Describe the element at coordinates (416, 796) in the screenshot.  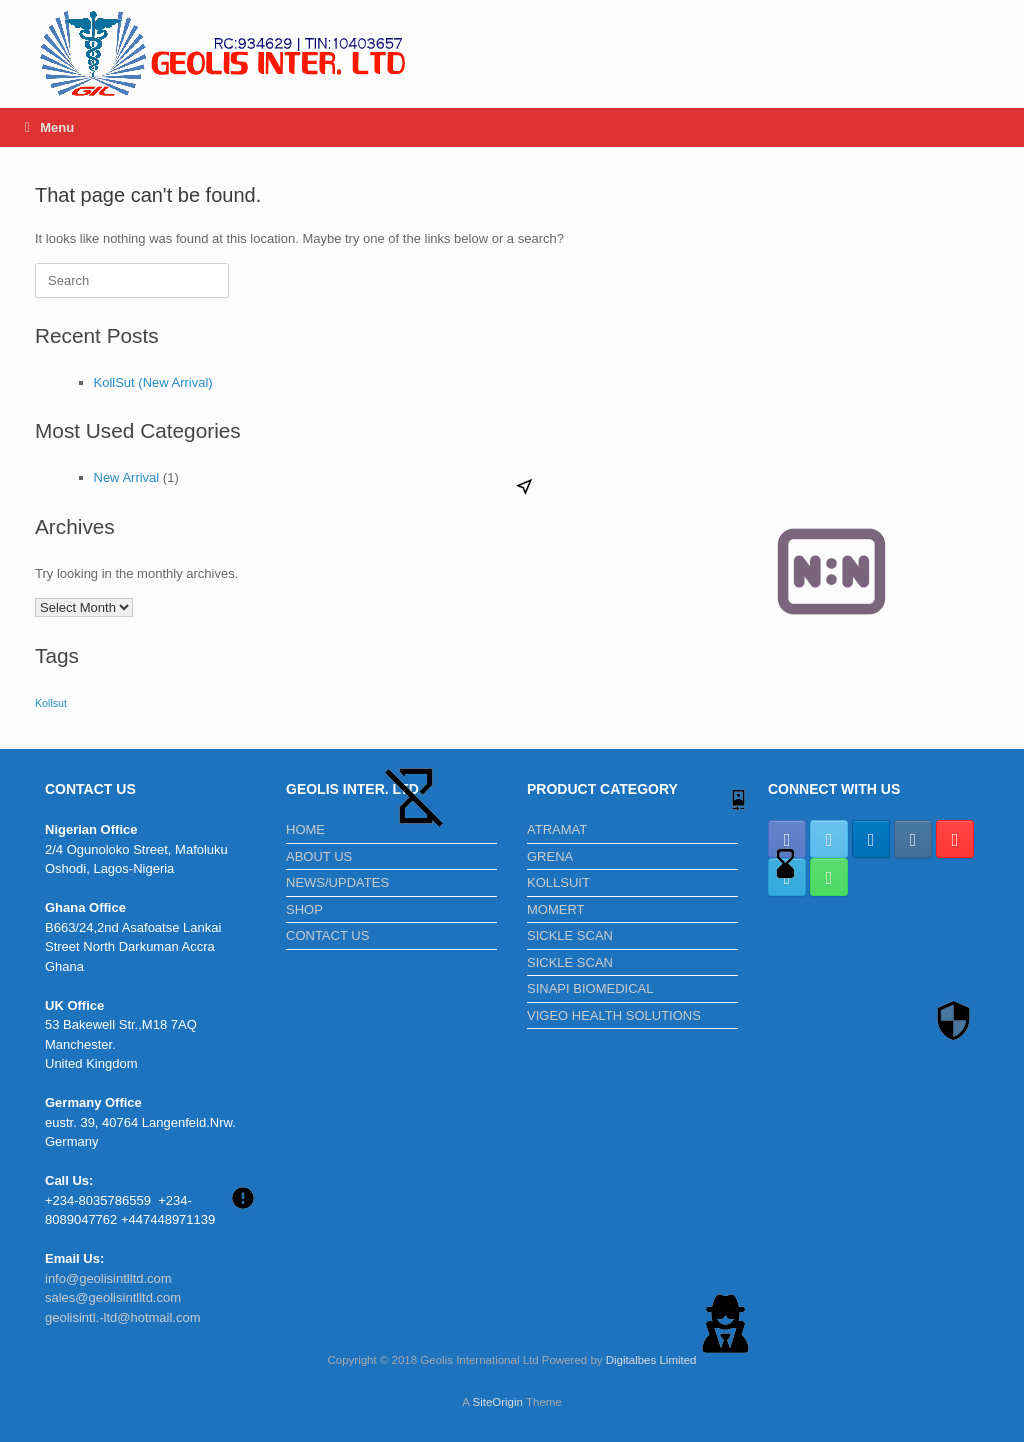
I see `timer or countdown feature disabled` at that location.